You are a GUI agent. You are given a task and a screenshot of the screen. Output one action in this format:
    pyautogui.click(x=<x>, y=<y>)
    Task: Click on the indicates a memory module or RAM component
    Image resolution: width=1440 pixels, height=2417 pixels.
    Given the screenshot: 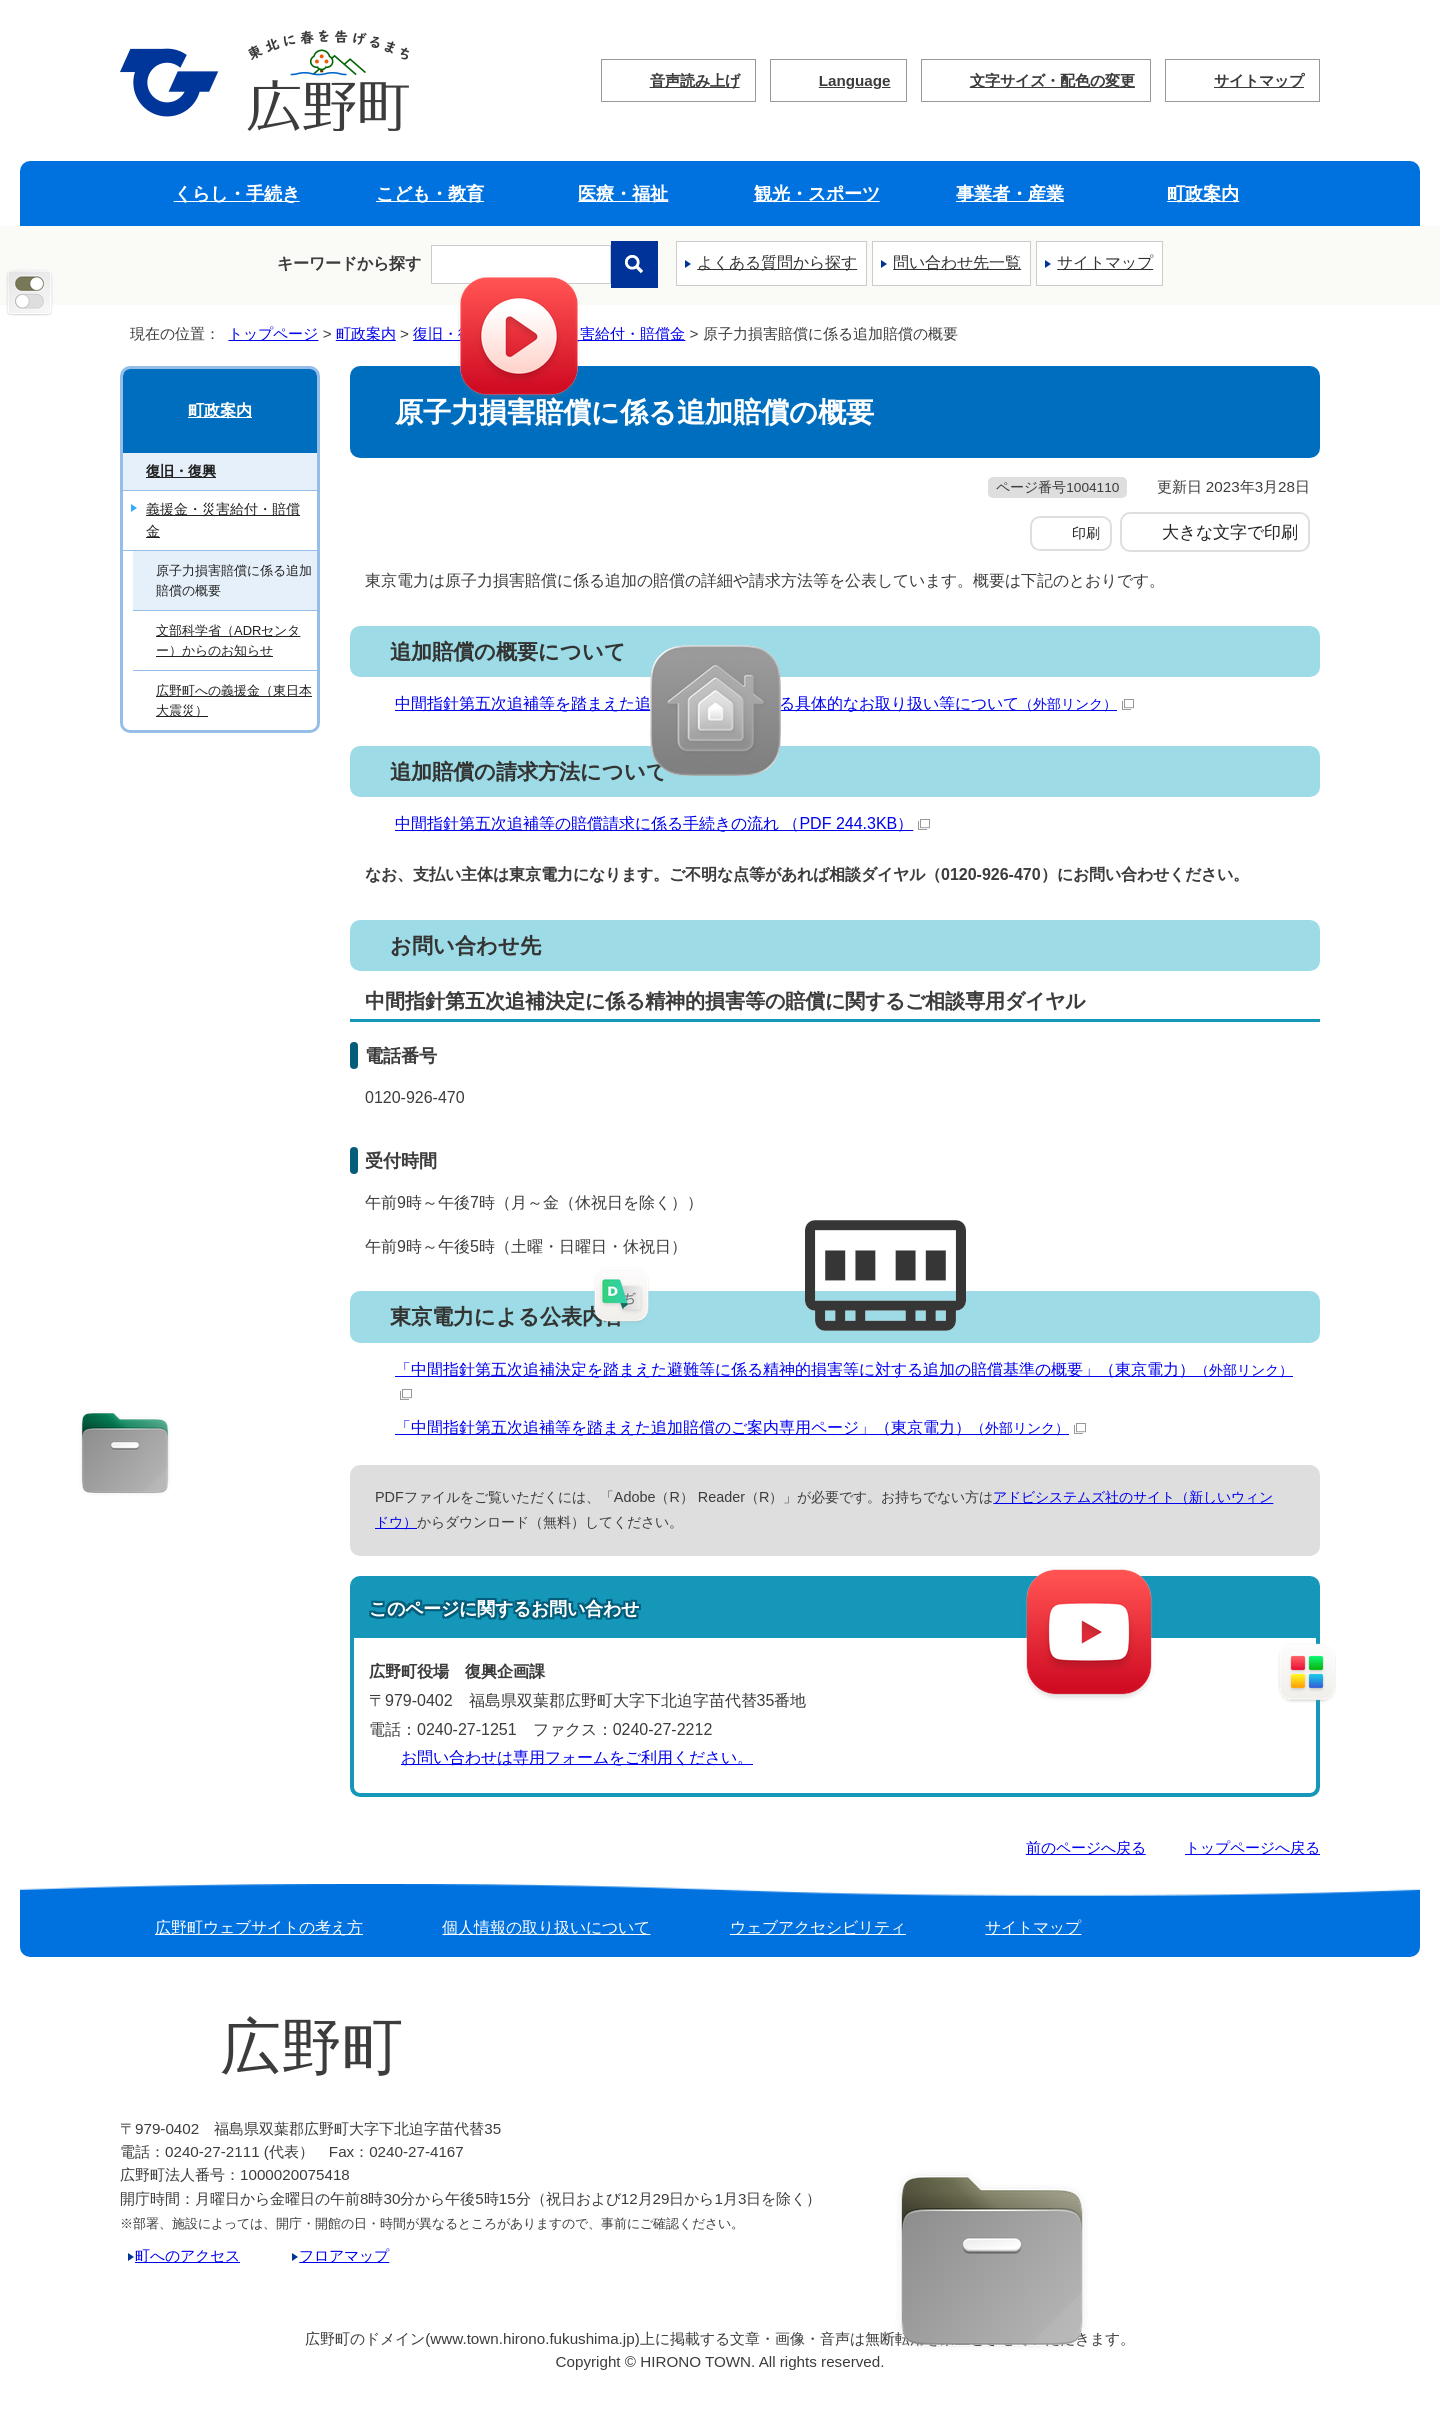 What is the action you would take?
    pyautogui.click(x=885, y=1280)
    